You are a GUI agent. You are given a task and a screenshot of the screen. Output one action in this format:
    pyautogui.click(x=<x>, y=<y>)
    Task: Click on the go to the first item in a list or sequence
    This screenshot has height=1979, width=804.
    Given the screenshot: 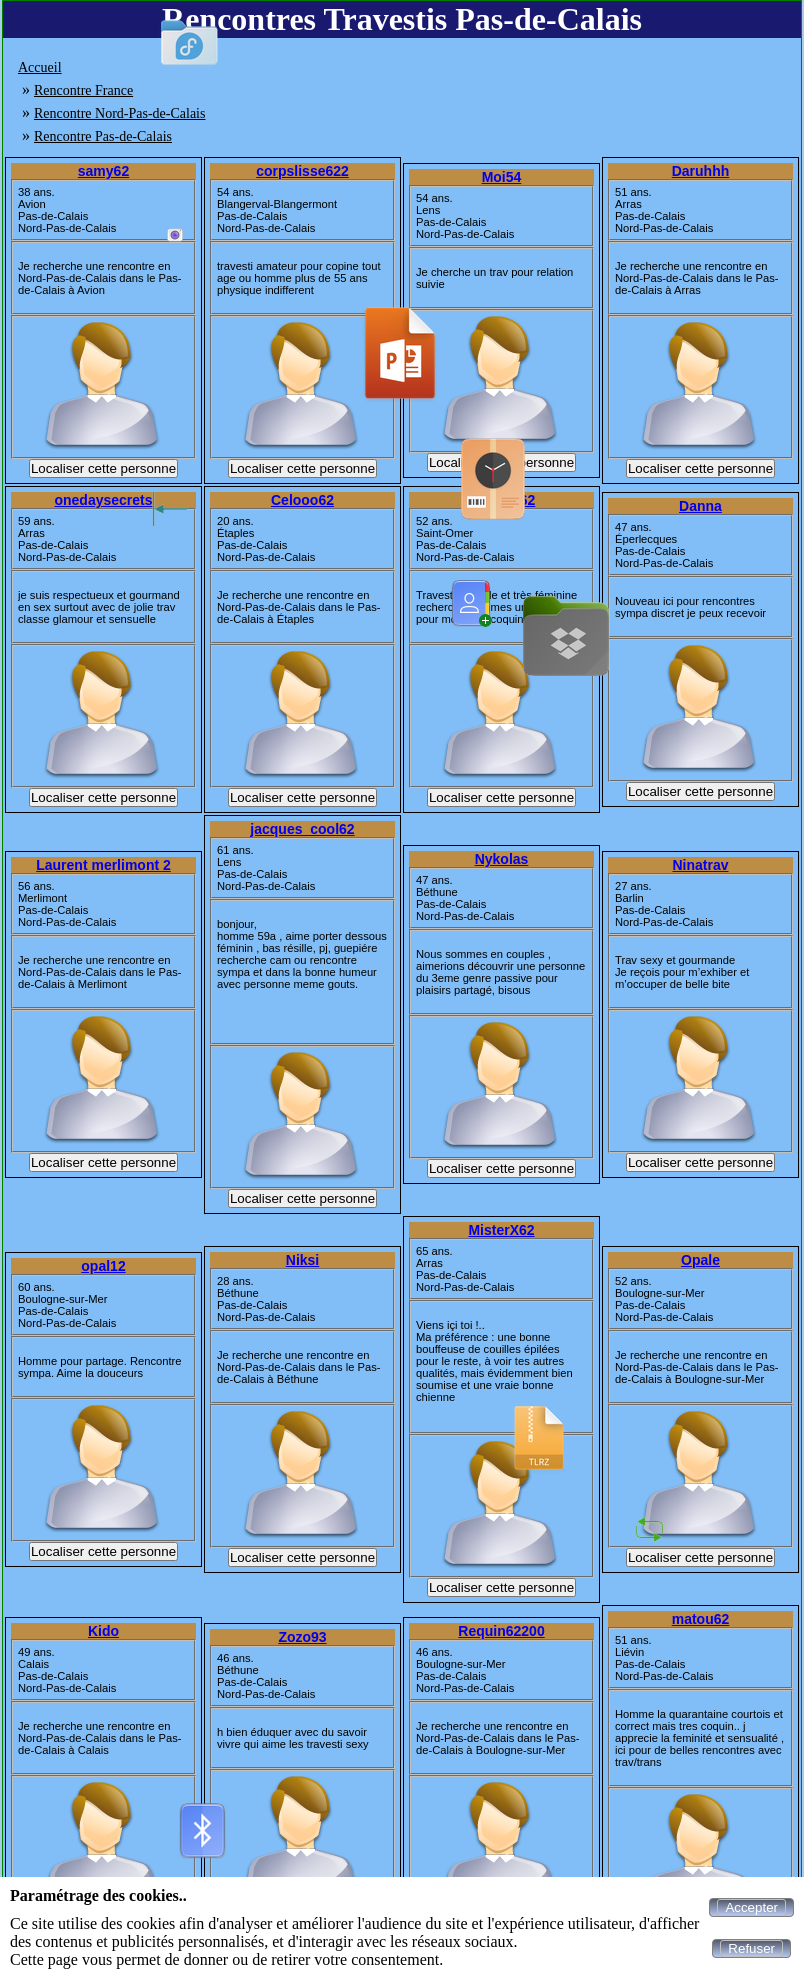 What is the action you would take?
    pyautogui.click(x=170, y=509)
    